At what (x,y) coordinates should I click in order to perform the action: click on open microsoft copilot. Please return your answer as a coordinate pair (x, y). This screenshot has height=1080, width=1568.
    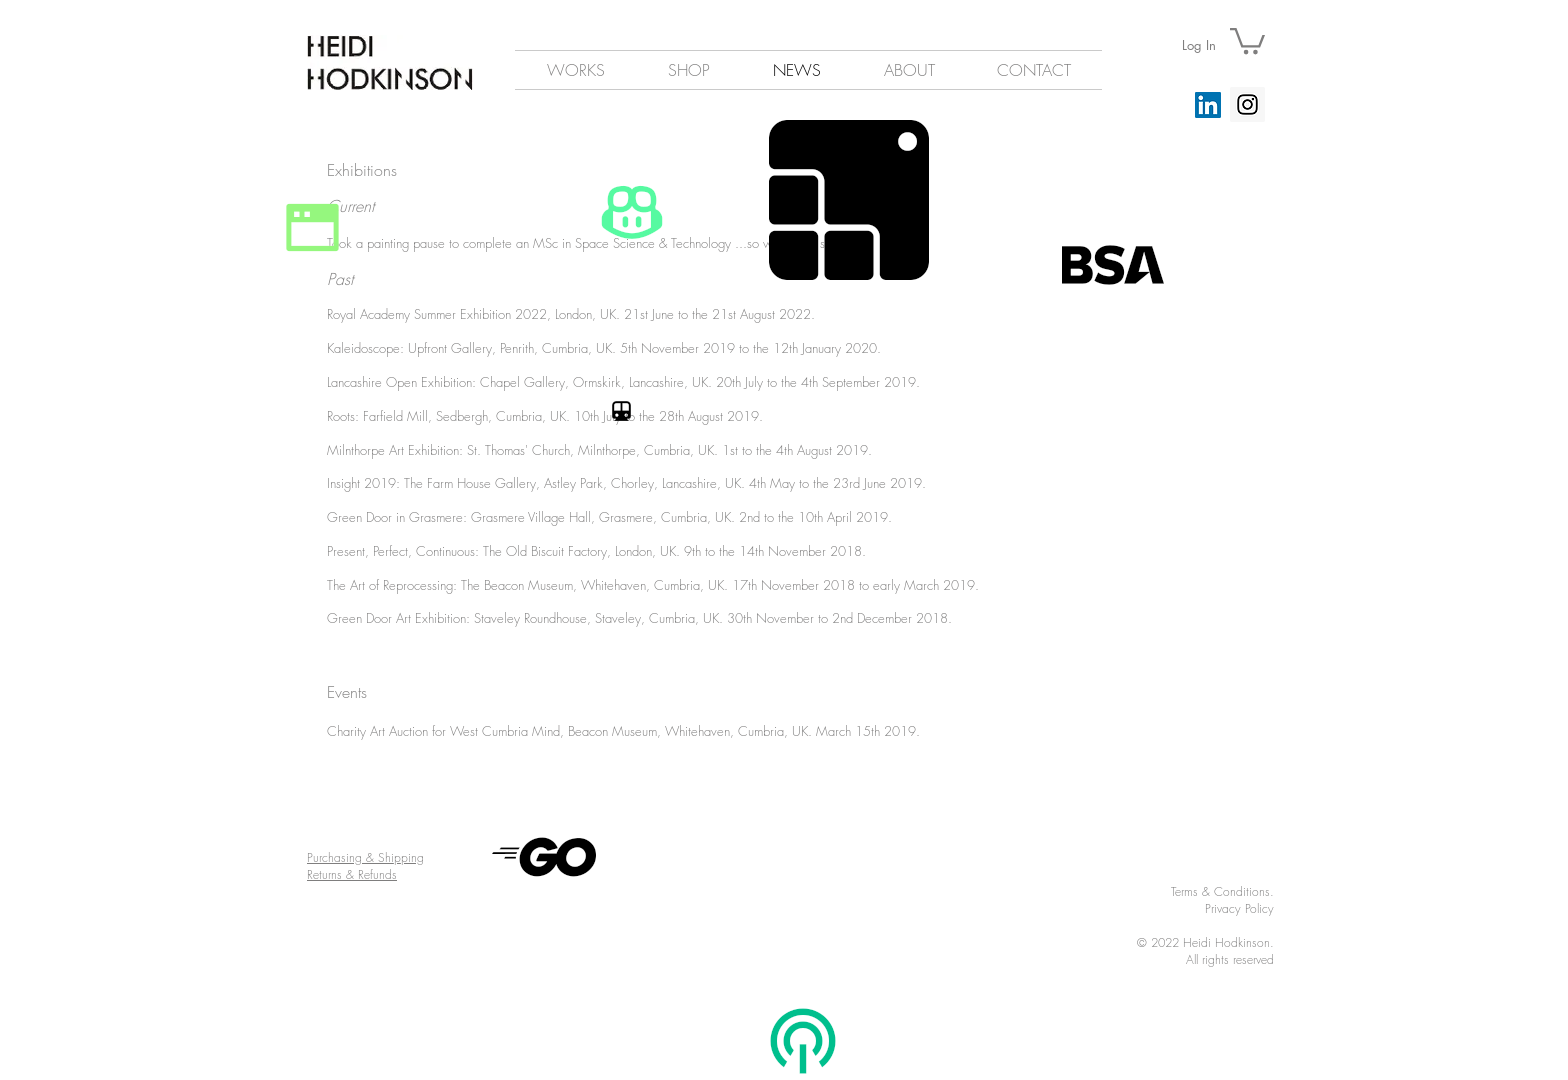
    Looking at the image, I should click on (632, 212).